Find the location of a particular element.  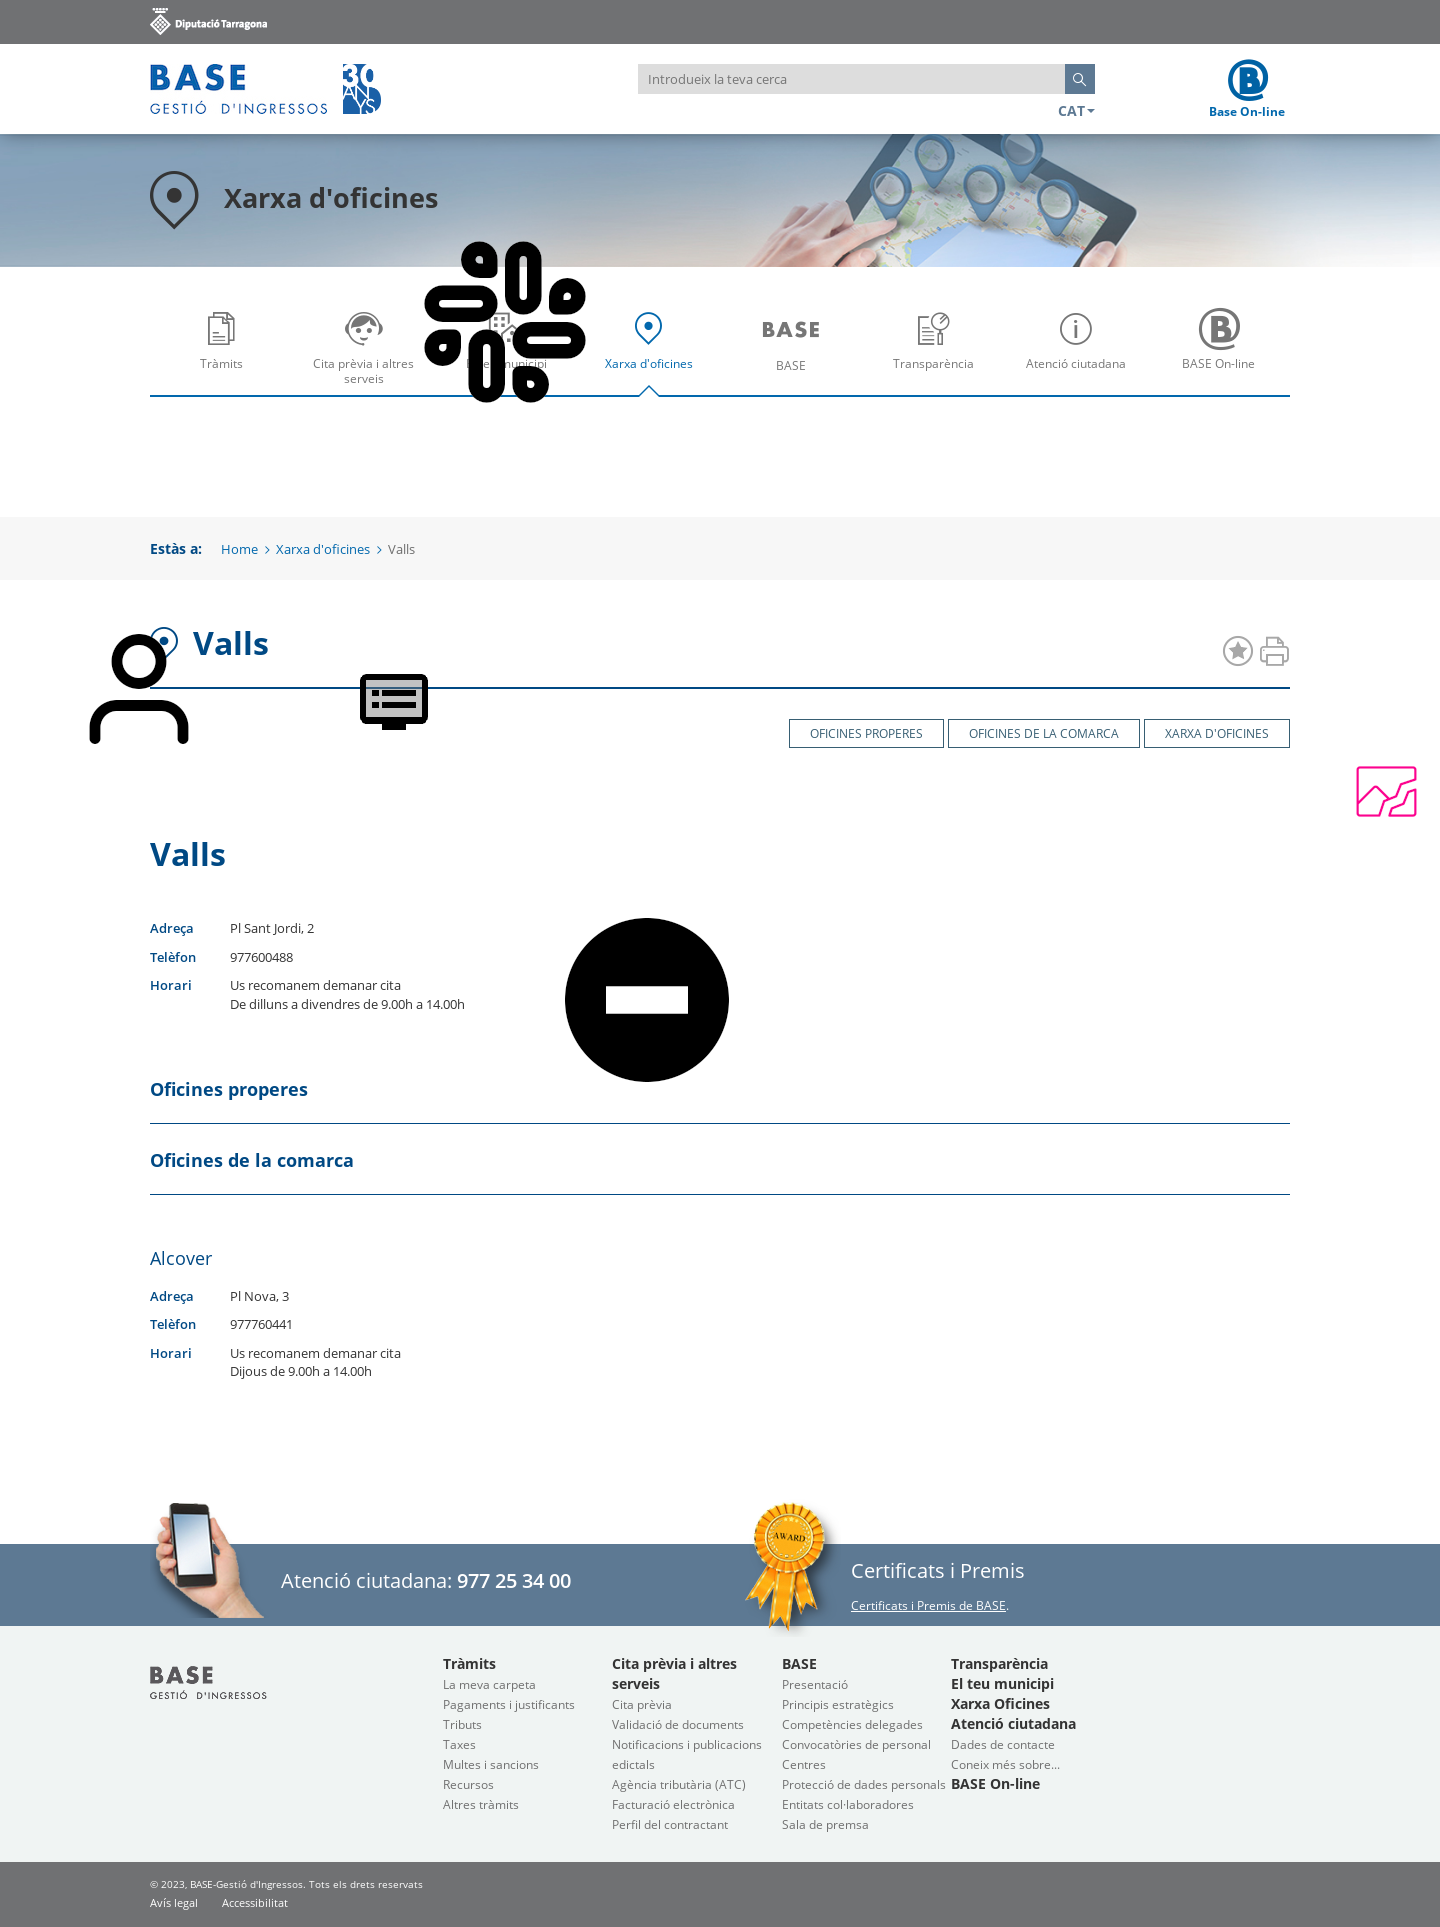

access DVR or recorded content is located at coordinates (394, 702).